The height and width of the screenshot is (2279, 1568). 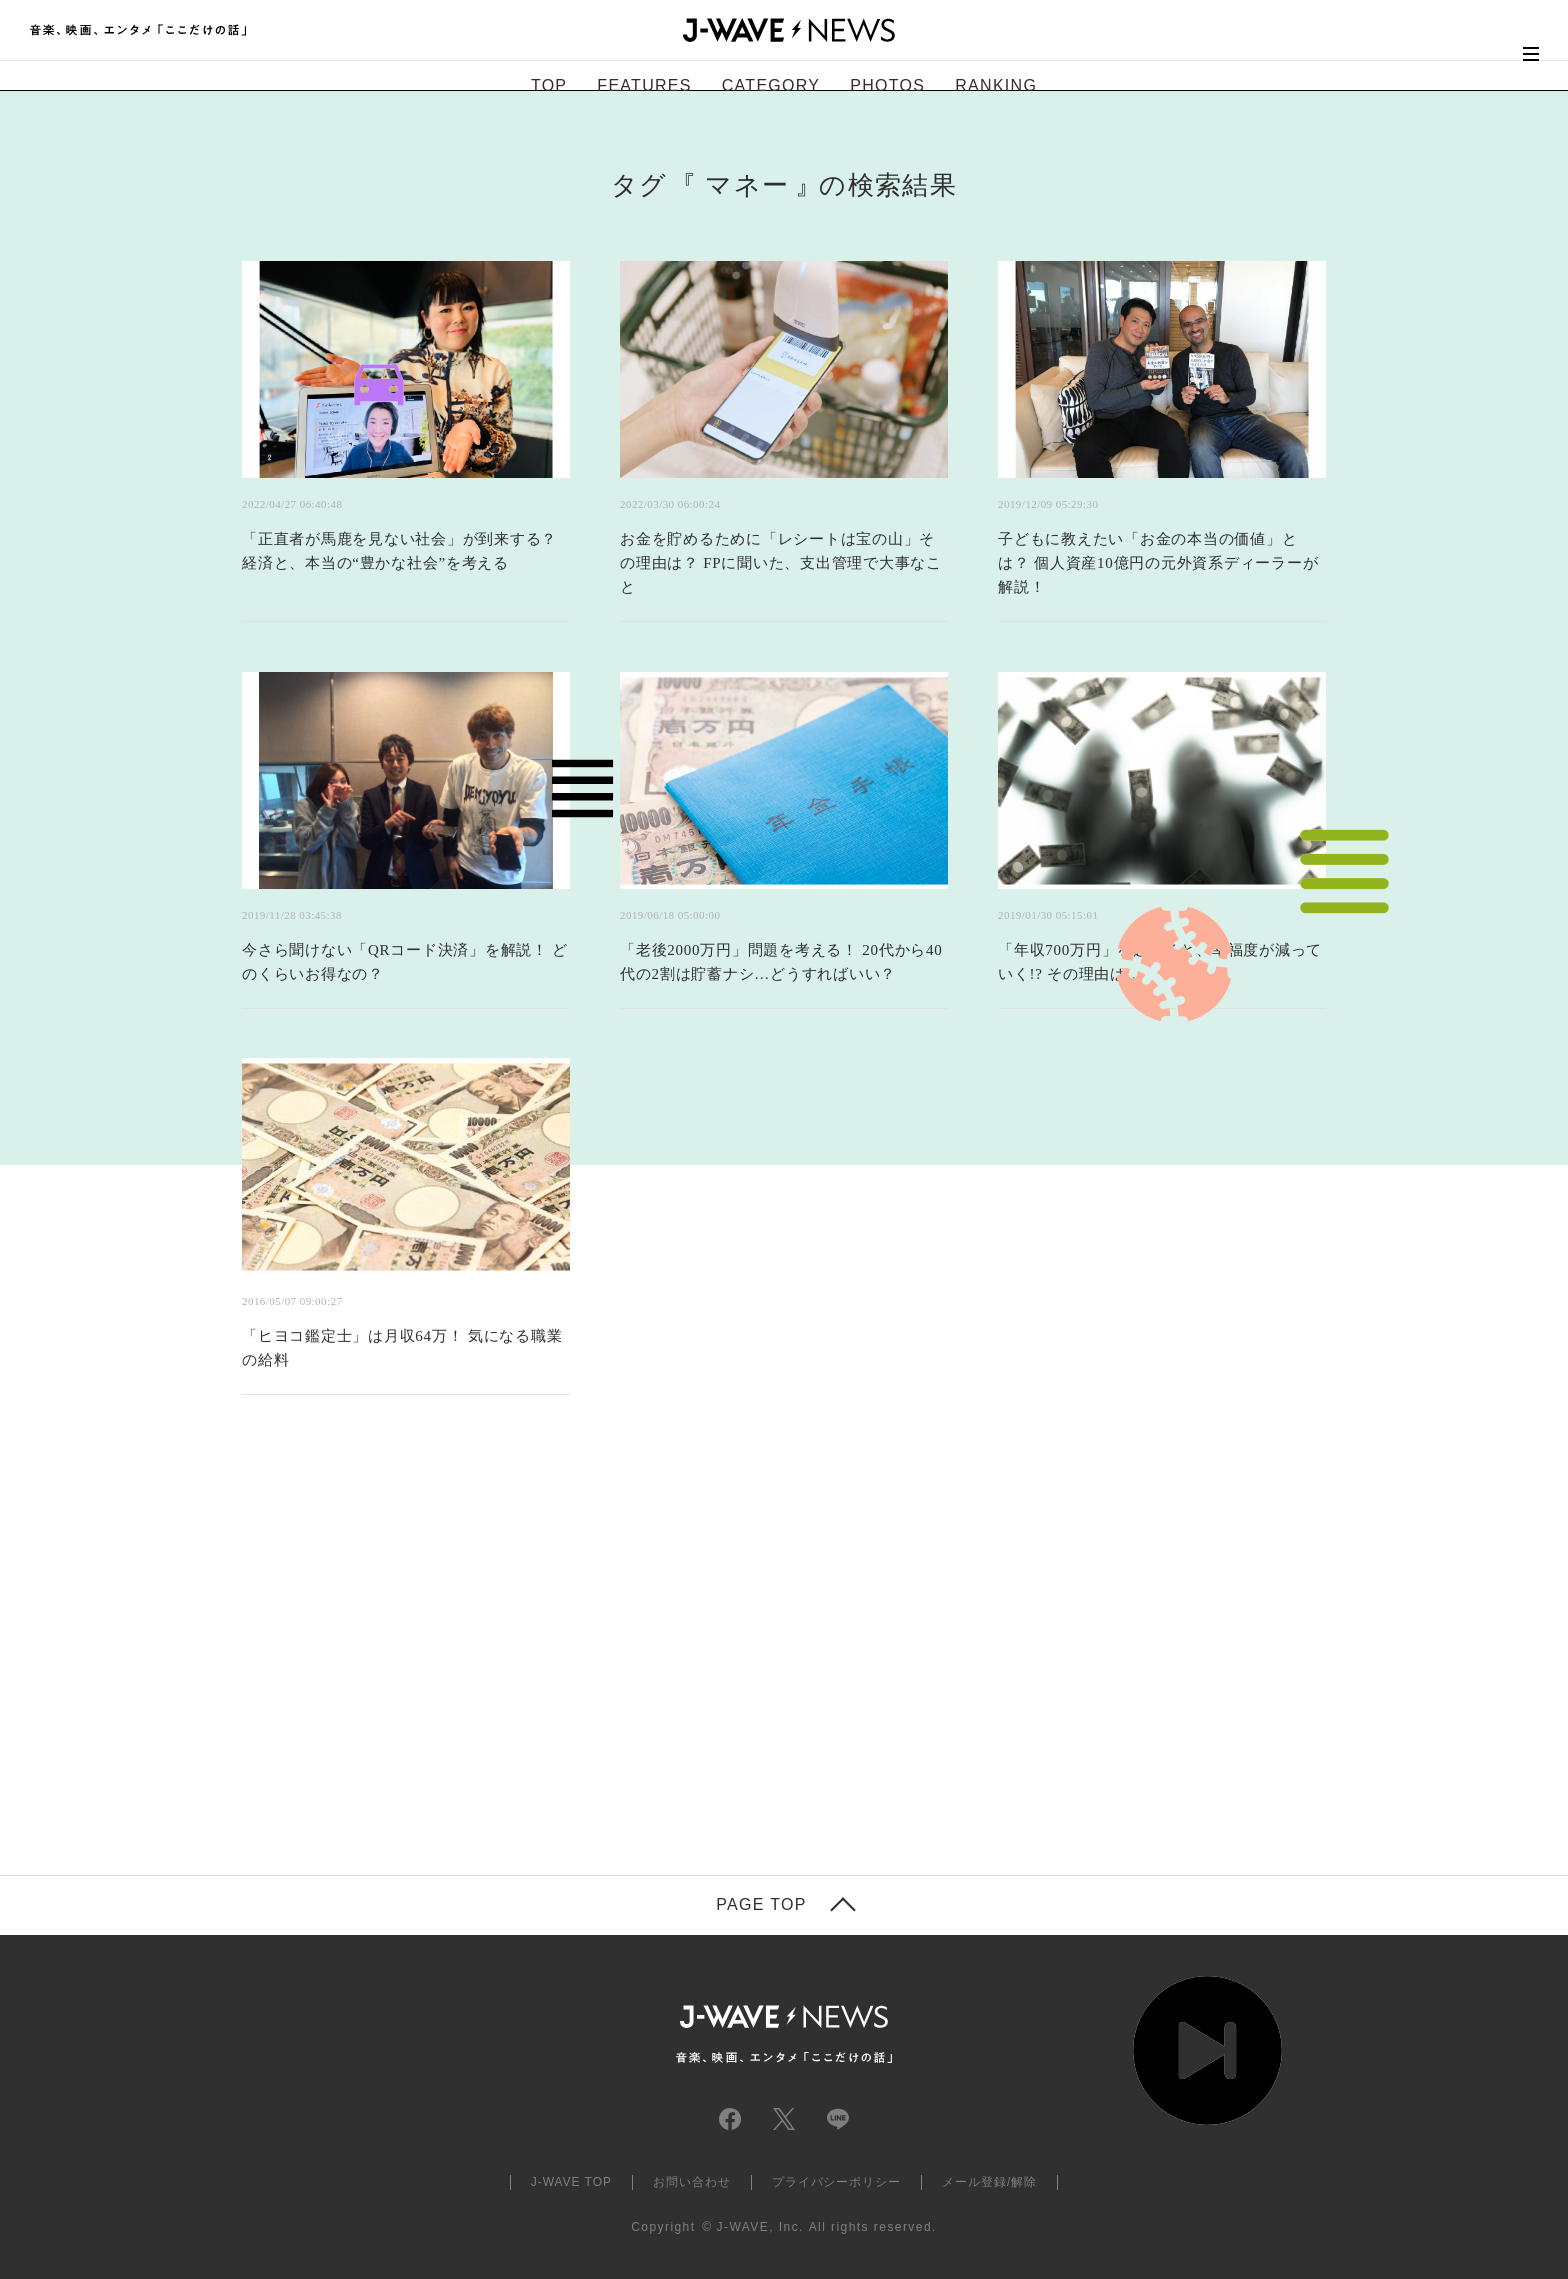 I want to click on skip to the next track, so click(x=1207, y=2050).